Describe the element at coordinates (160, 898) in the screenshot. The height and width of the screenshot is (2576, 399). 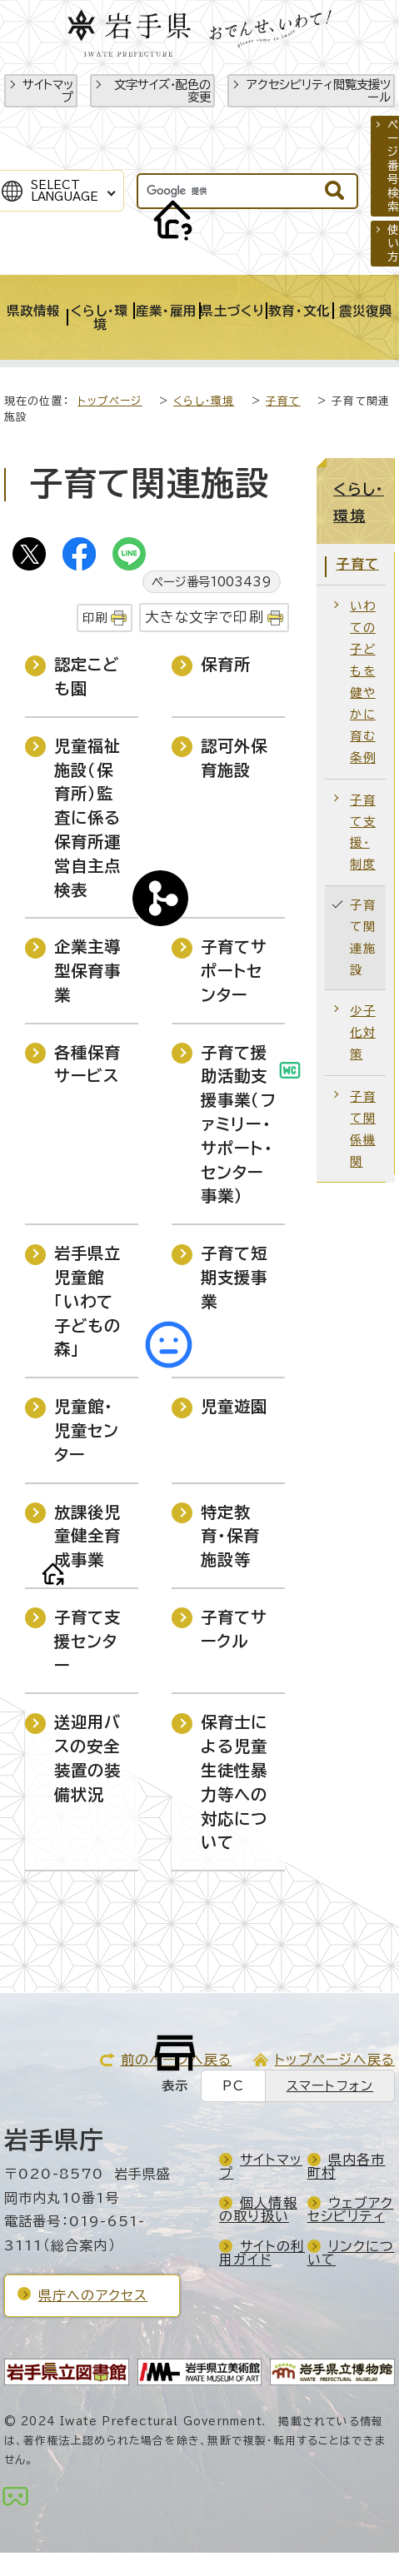
I see `indicates a merged pull request in your activity feed` at that location.